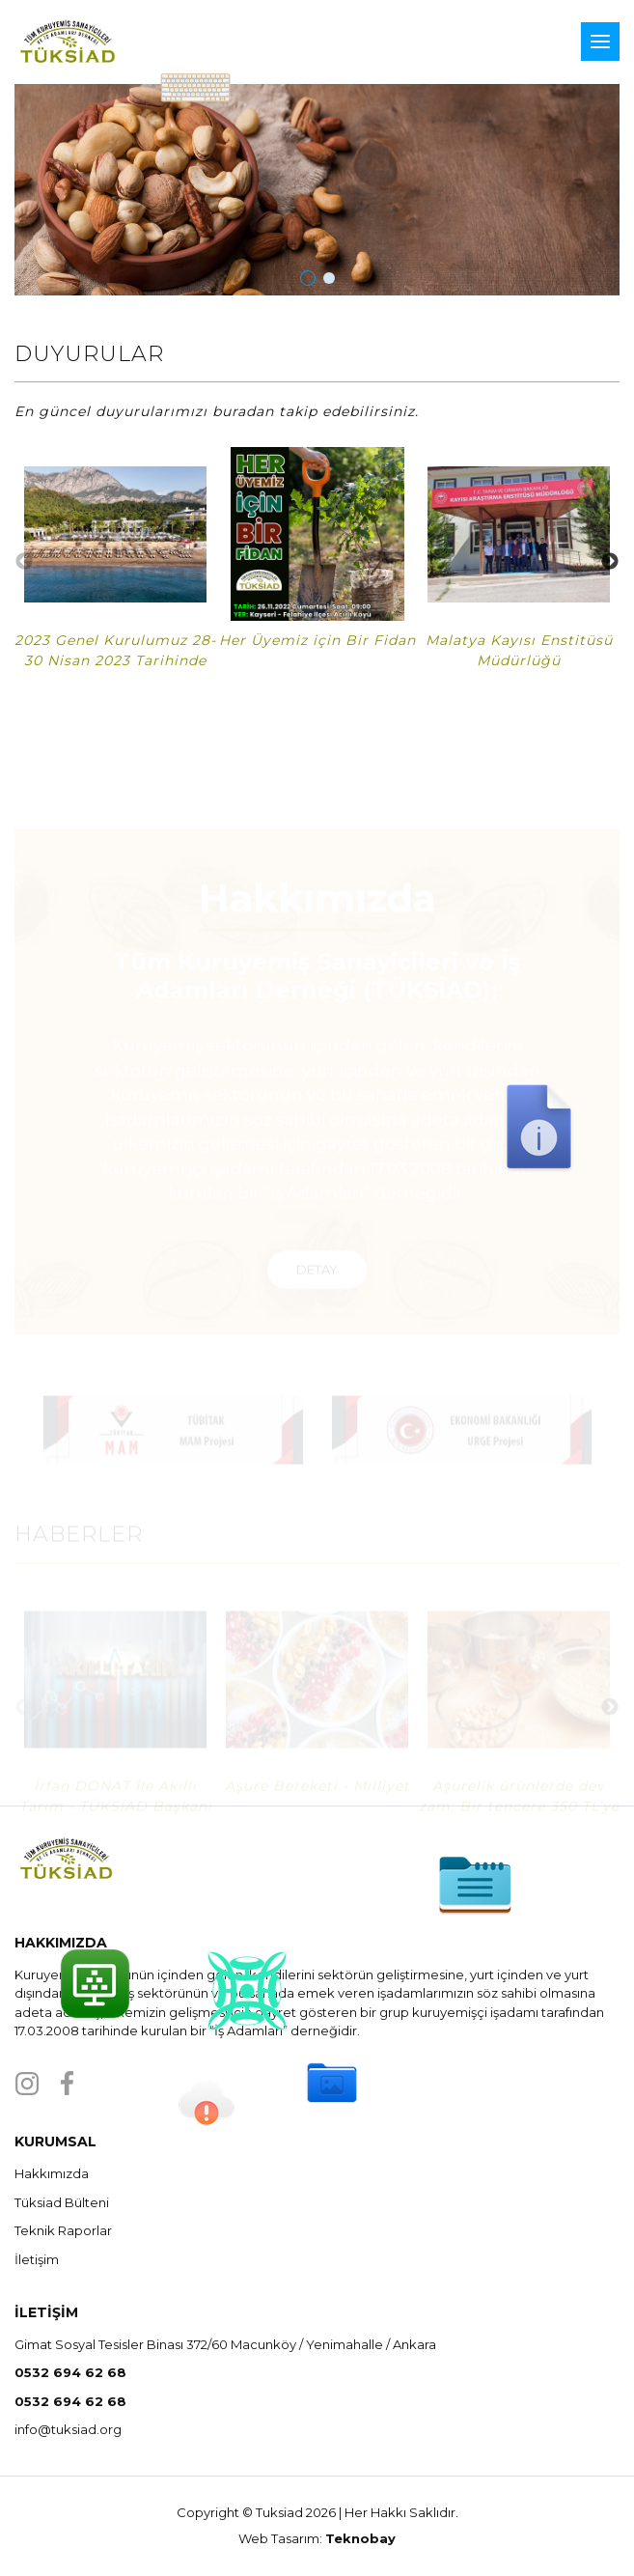 The image size is (634, 2576). What do you see at coordinates (207, 2102) in the screenshot?
I see `severe weather alert notification` at bounding box center [207, 2102].